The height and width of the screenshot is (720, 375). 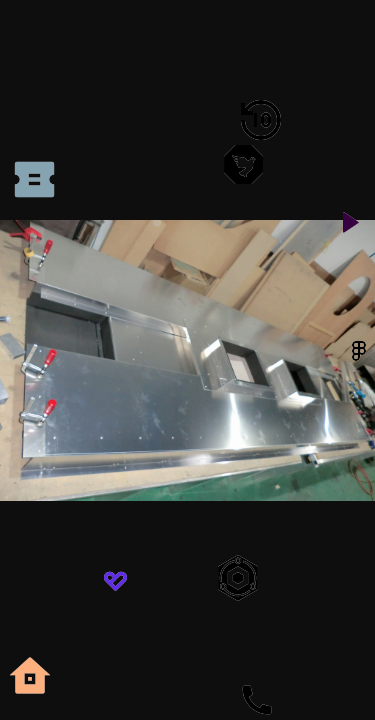 What do you see at coordinates (238, 578) in the screenshot?
I see `open Nginx Proxy Manager dashboard` at bounding box center [238, 578].